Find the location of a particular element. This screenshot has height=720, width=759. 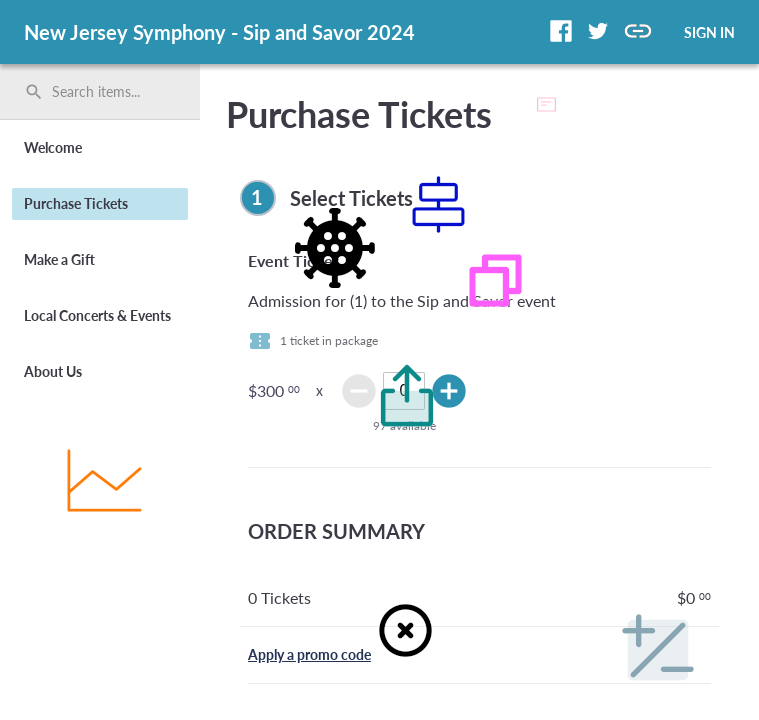

close or dismiss a dialog is located at coordinates (405, 630).